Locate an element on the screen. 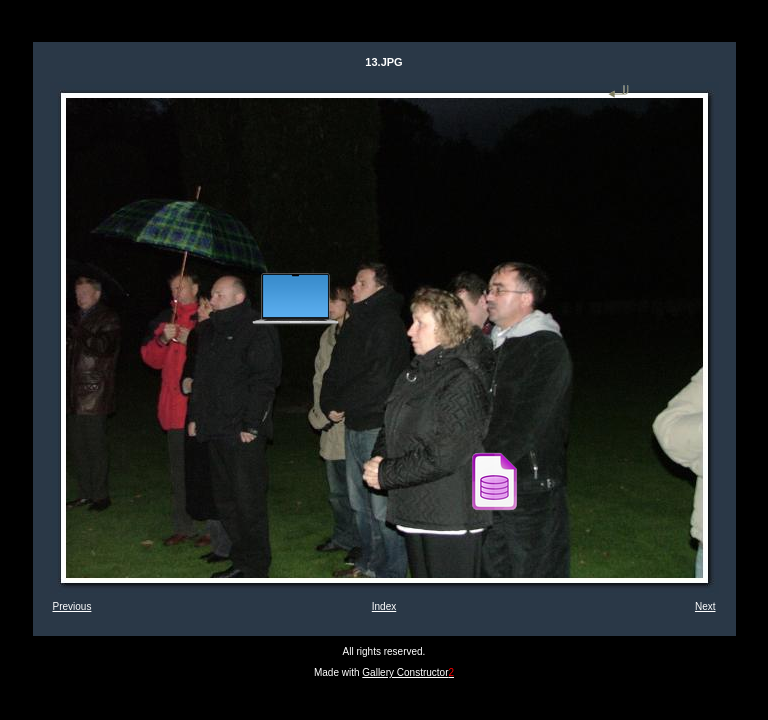 Image resolution: width=768 pixels, height=720 pixels. open a database template file is located at coordinates (494, 481).